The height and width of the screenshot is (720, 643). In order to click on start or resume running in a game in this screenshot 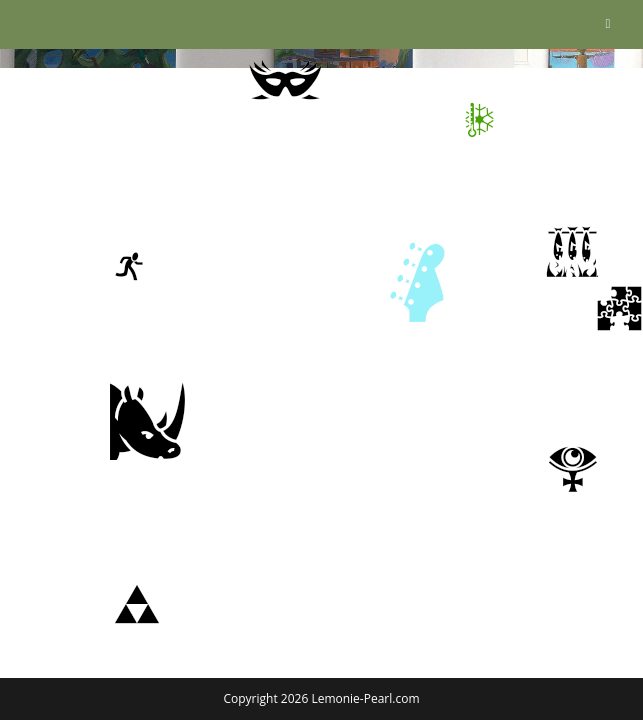, I will do `click(129, 266)`.